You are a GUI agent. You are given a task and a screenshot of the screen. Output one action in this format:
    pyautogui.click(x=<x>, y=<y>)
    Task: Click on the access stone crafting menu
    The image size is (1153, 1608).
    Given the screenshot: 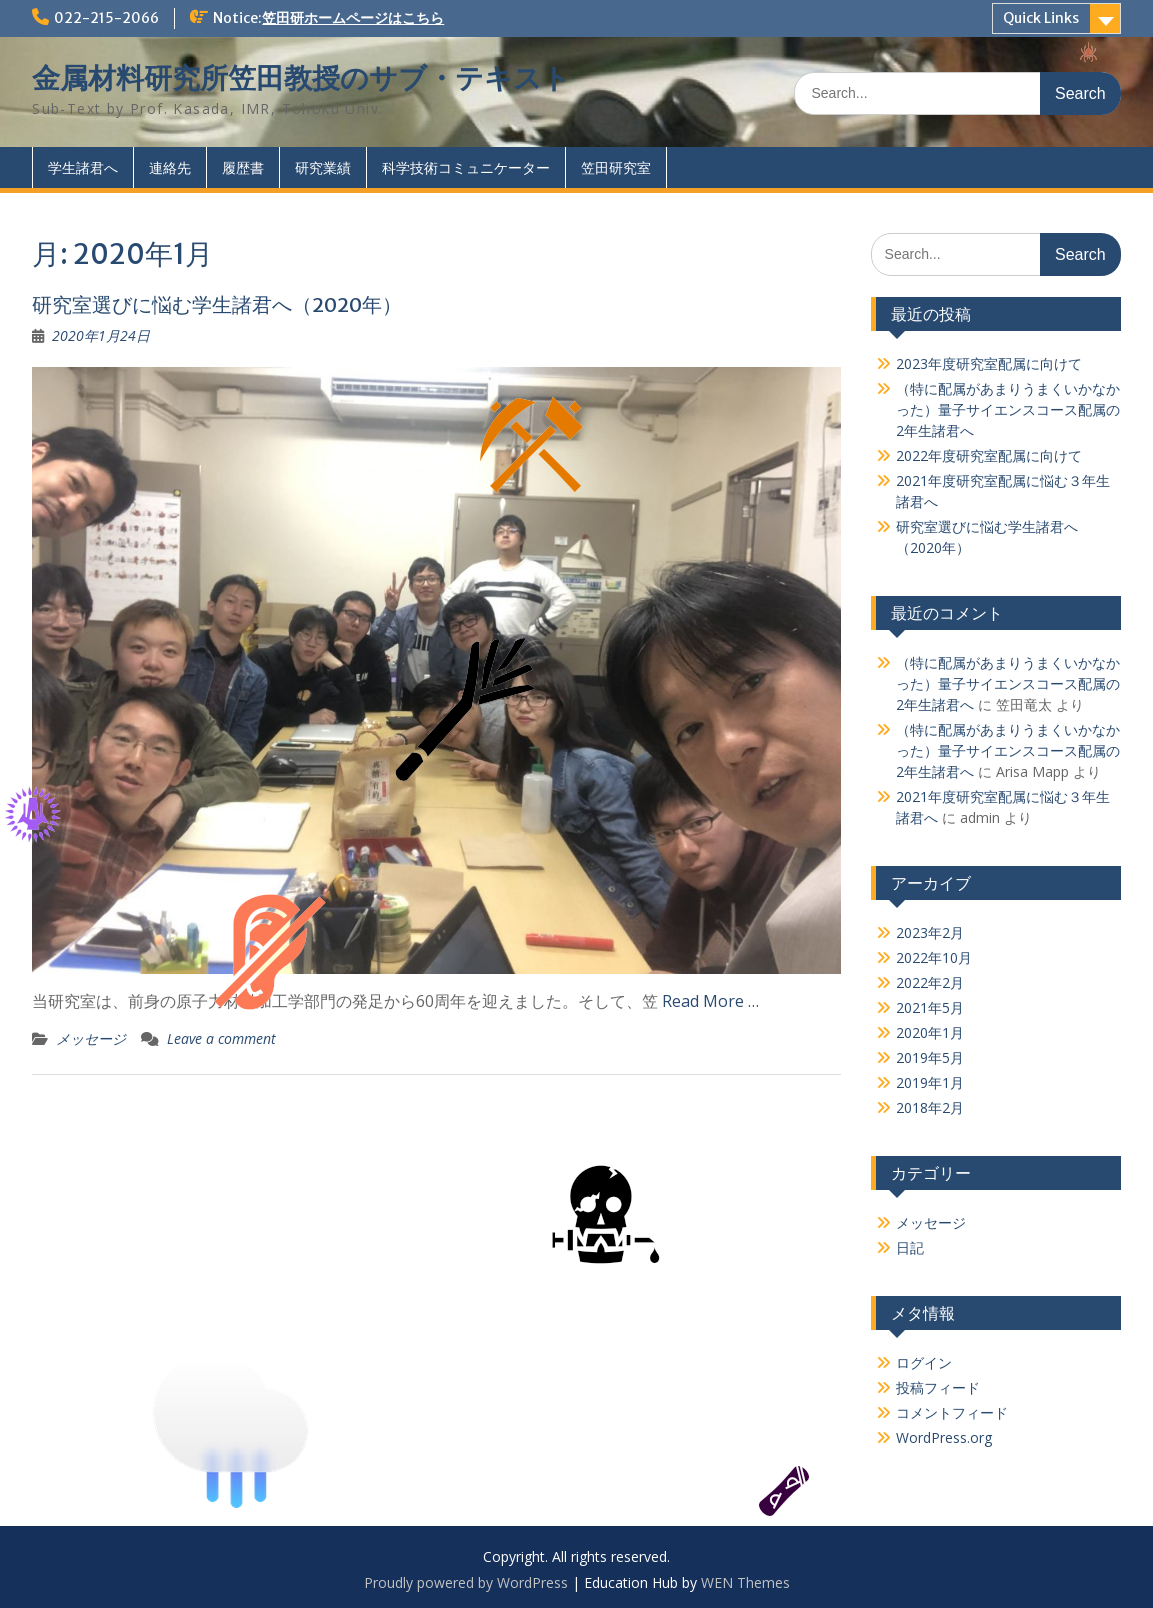 What is the action you would take?
    pyautogui.click(x=531, y=444)
    